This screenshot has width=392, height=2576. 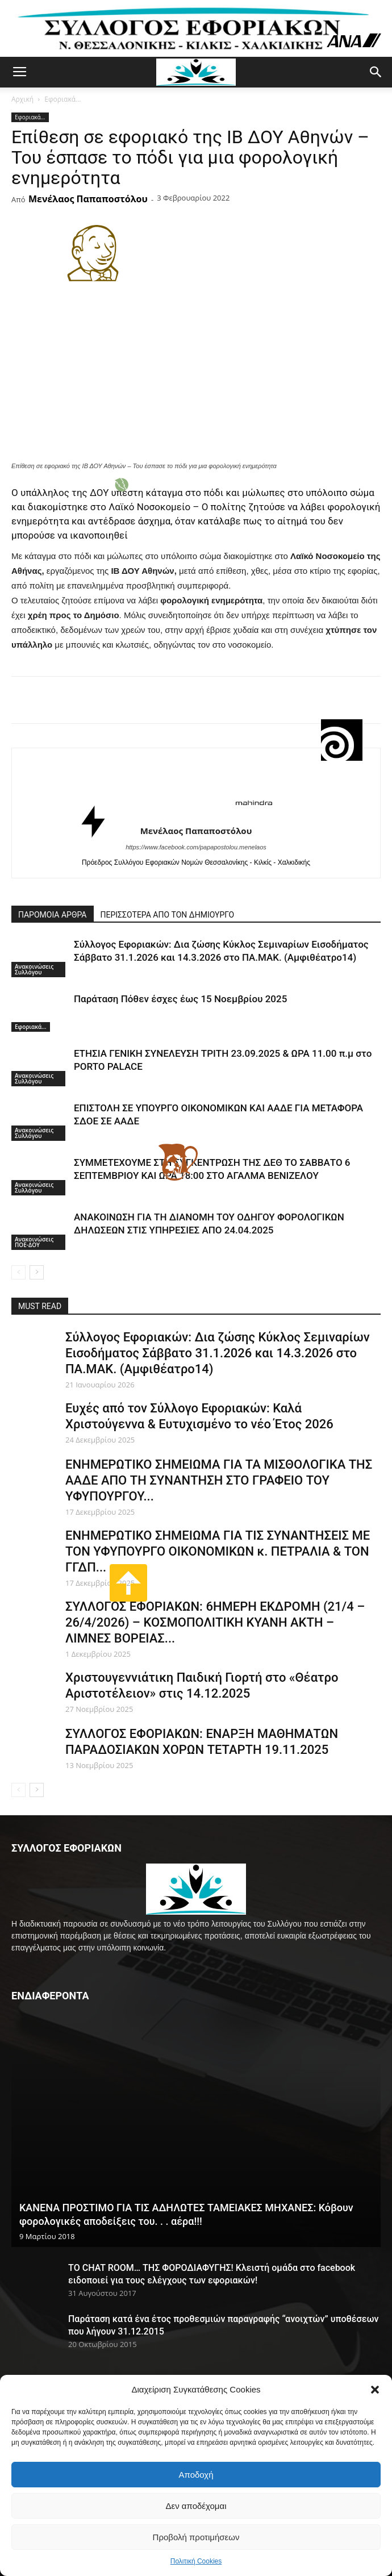 What do you see at coordinates (122, 485) in the screenshot?
I see `Zap app logo` at bounding box center [122, 485].